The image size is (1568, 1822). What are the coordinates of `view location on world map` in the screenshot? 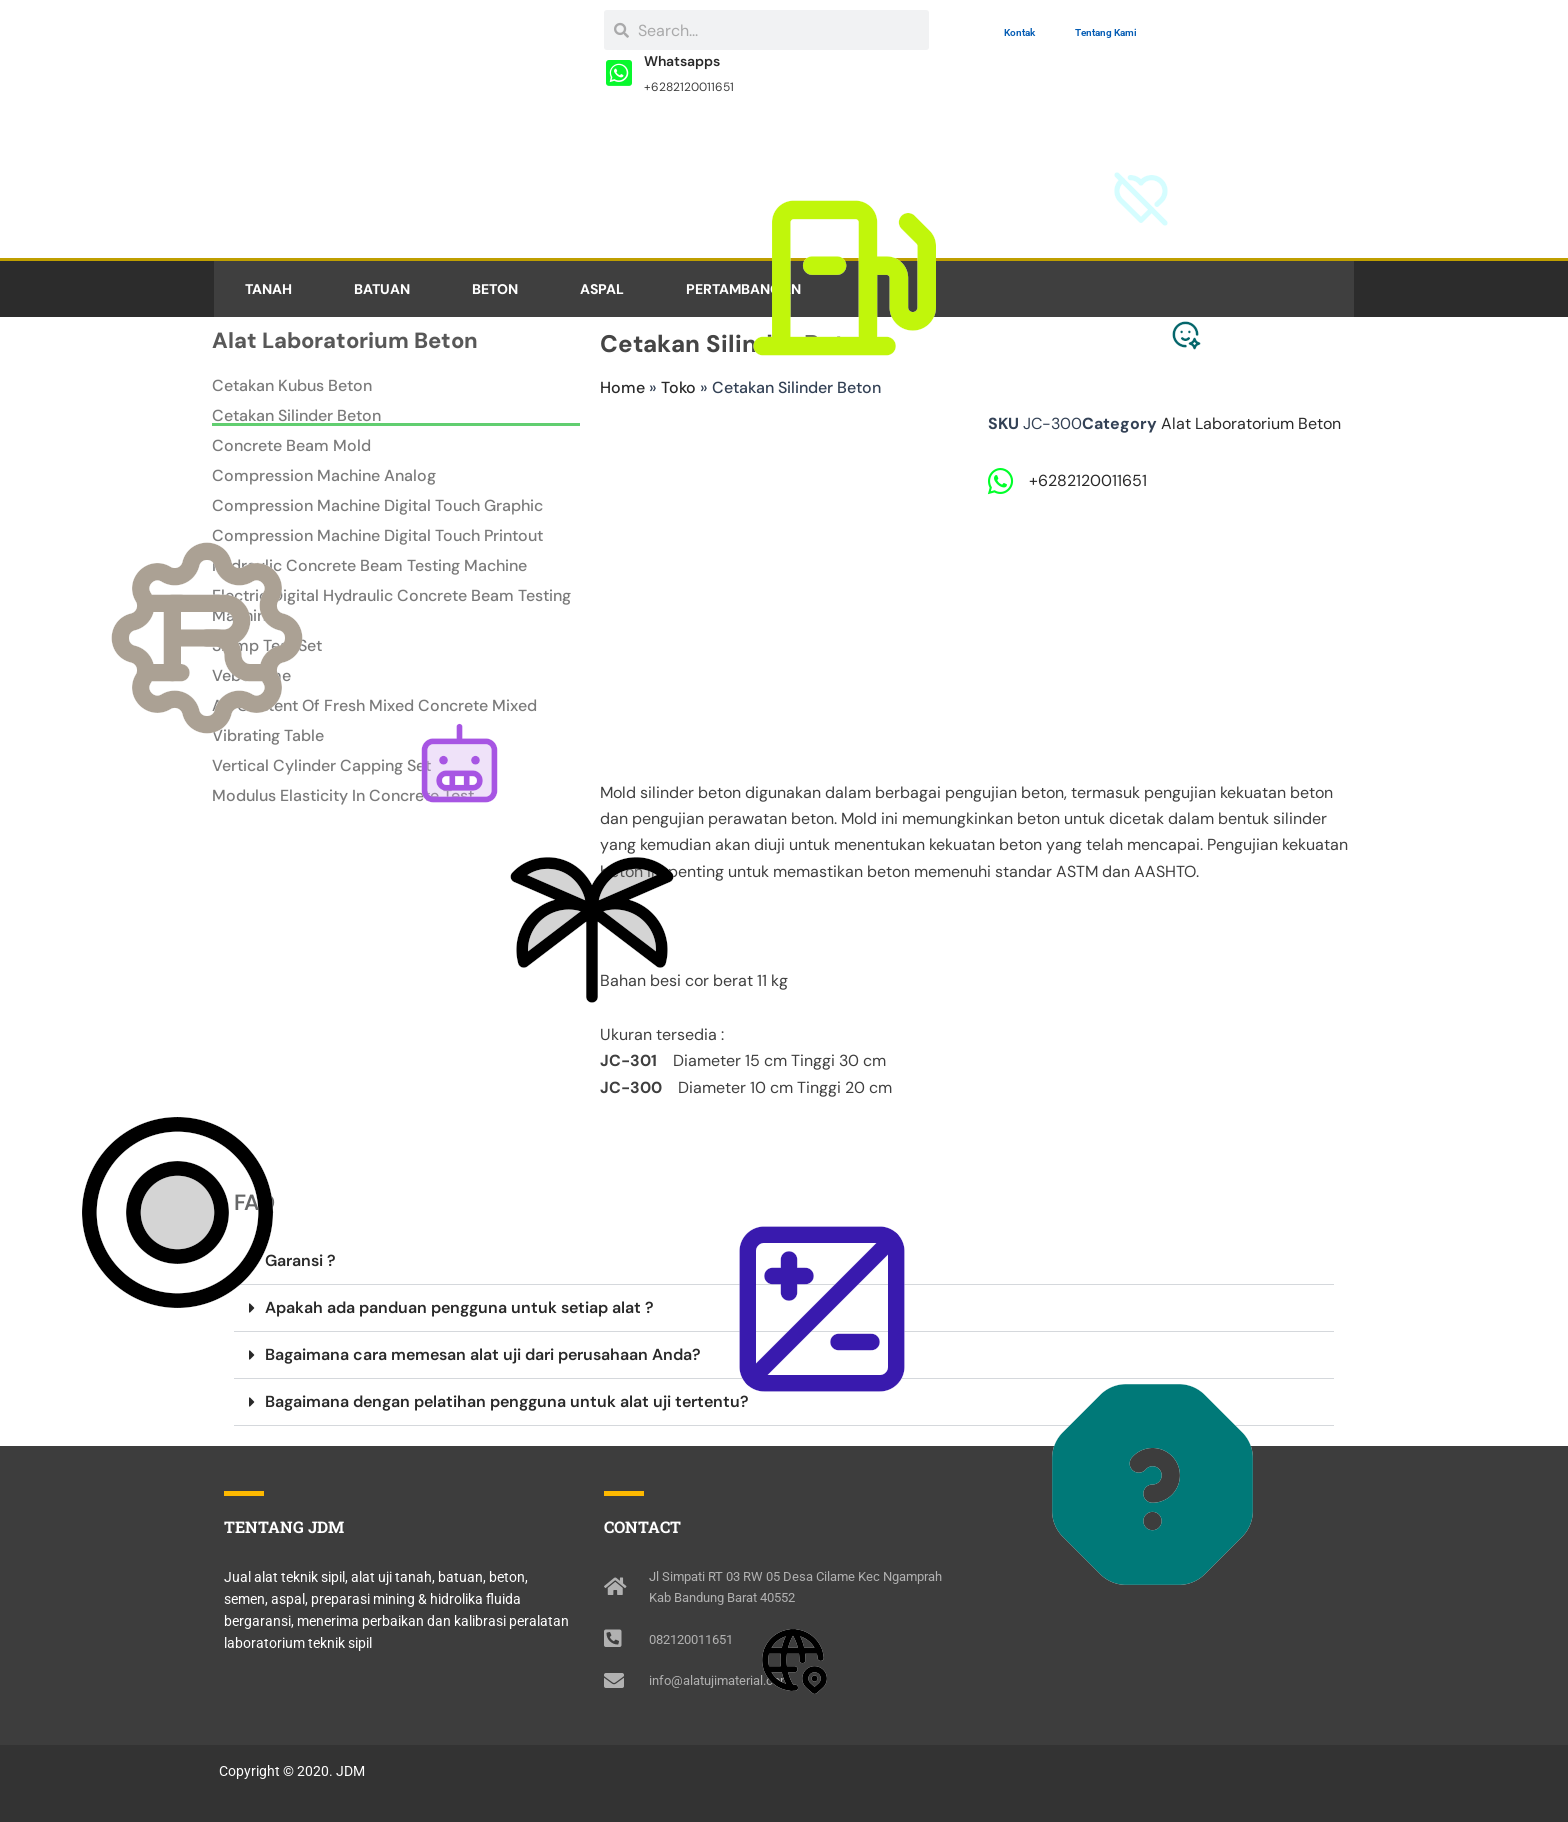 It's located at (793, 1660).